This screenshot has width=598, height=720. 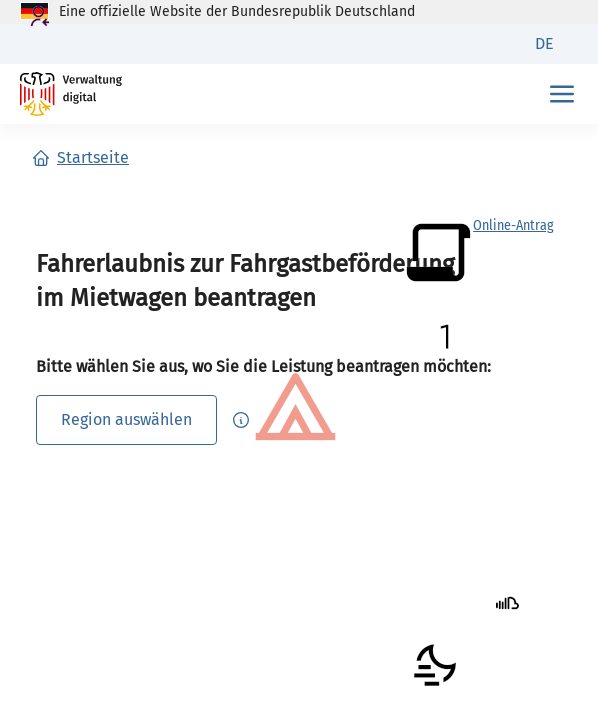 I want to click on view camping or outdoor locations, so click(x=295, y=407).